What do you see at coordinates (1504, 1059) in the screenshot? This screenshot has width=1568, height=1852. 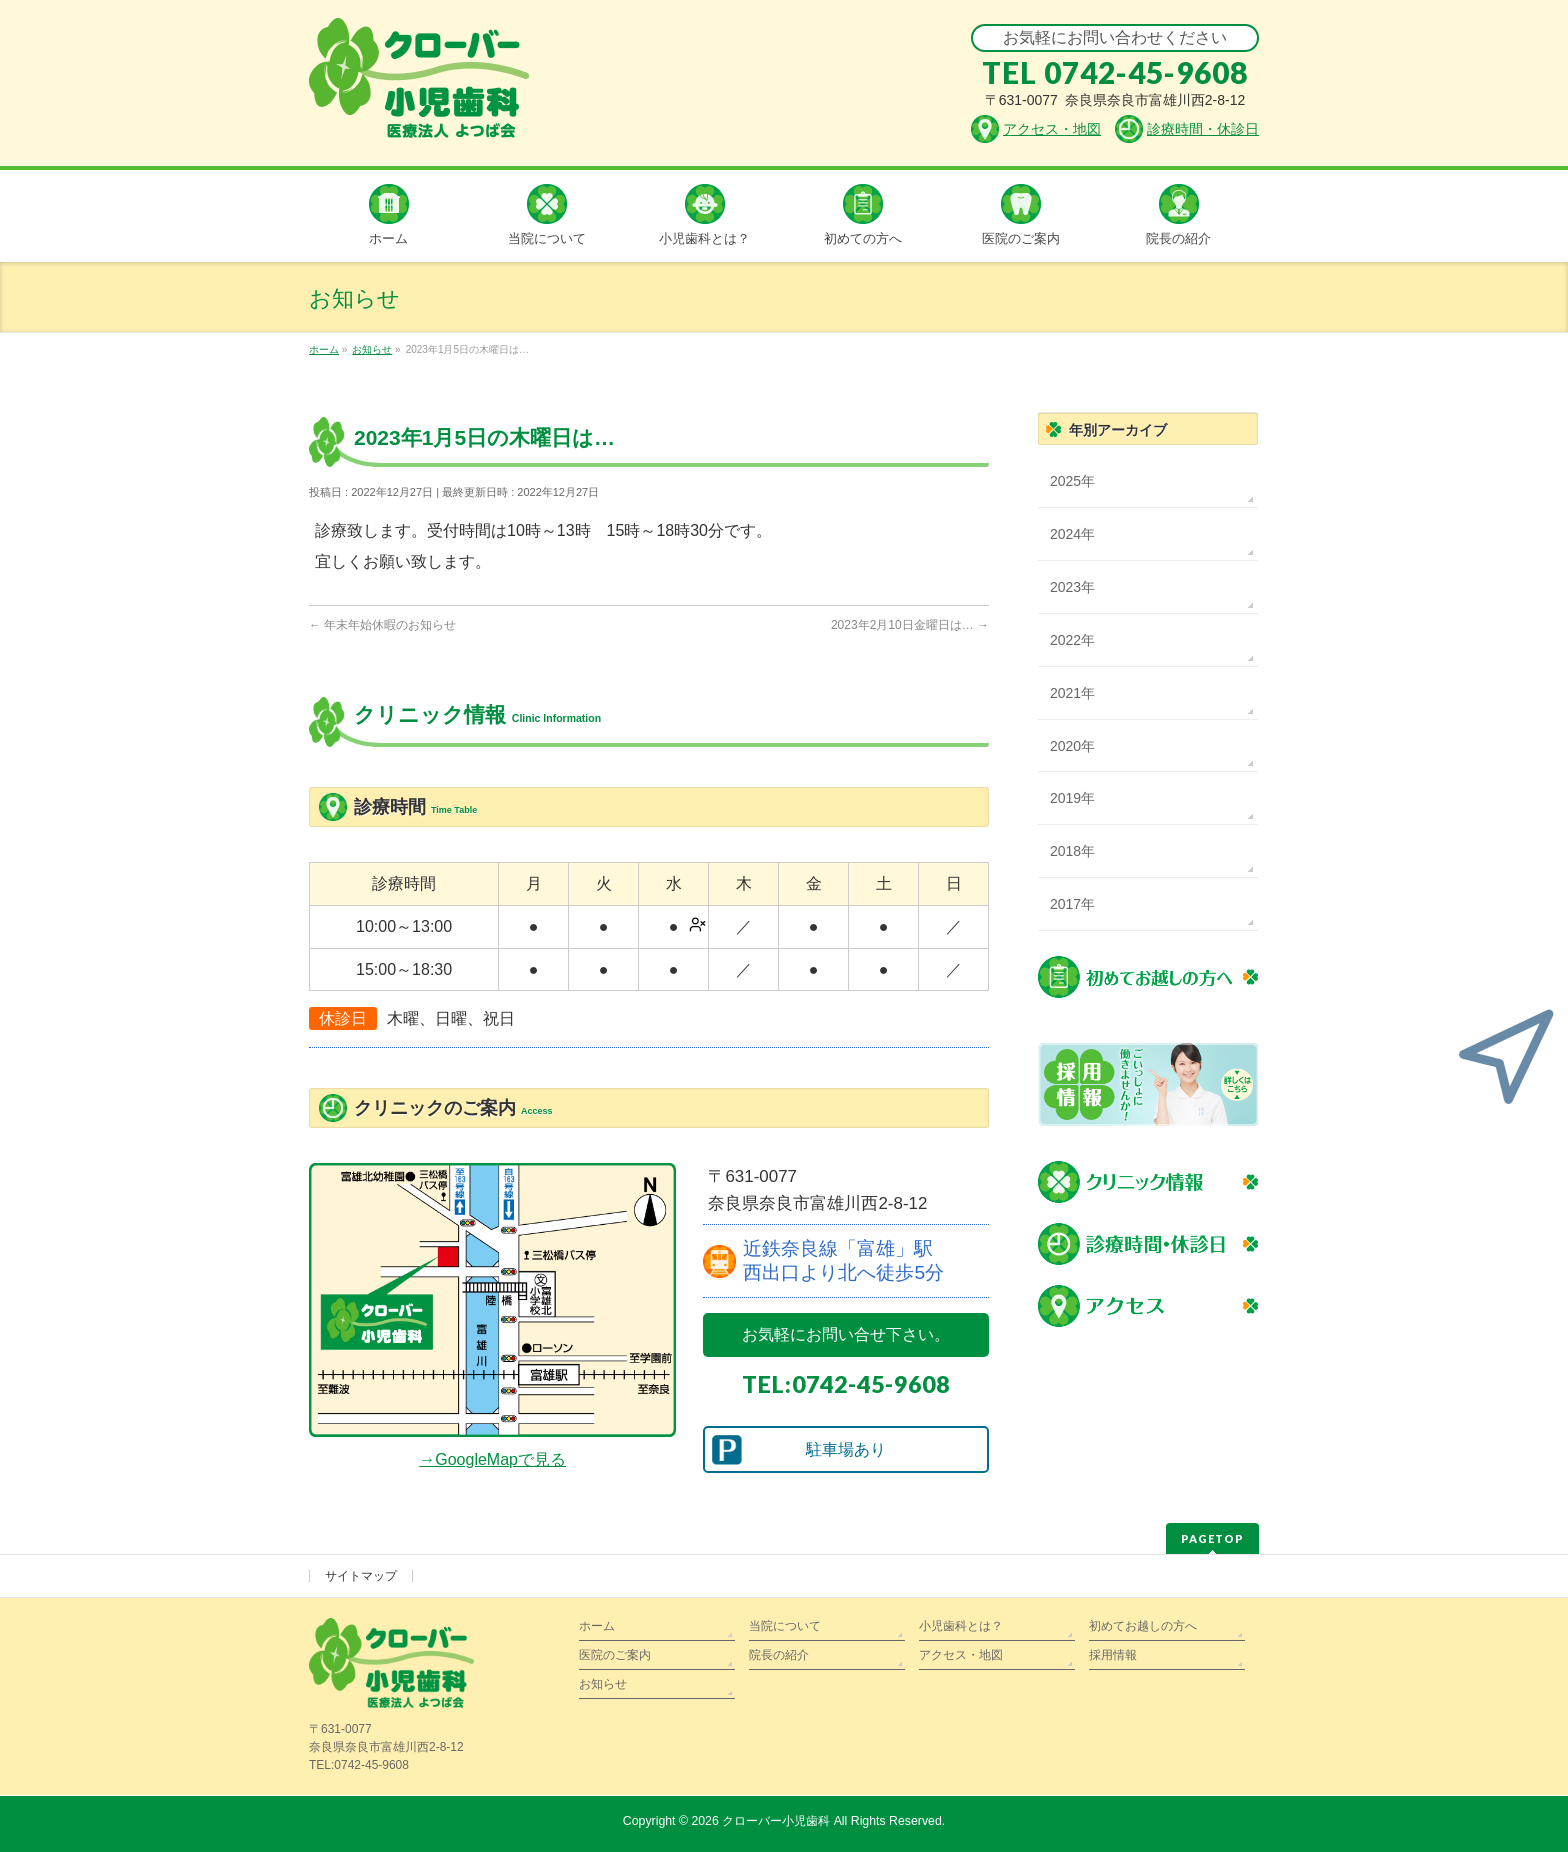 I see `navigate to current location` at bounding box center [1504, 1059].